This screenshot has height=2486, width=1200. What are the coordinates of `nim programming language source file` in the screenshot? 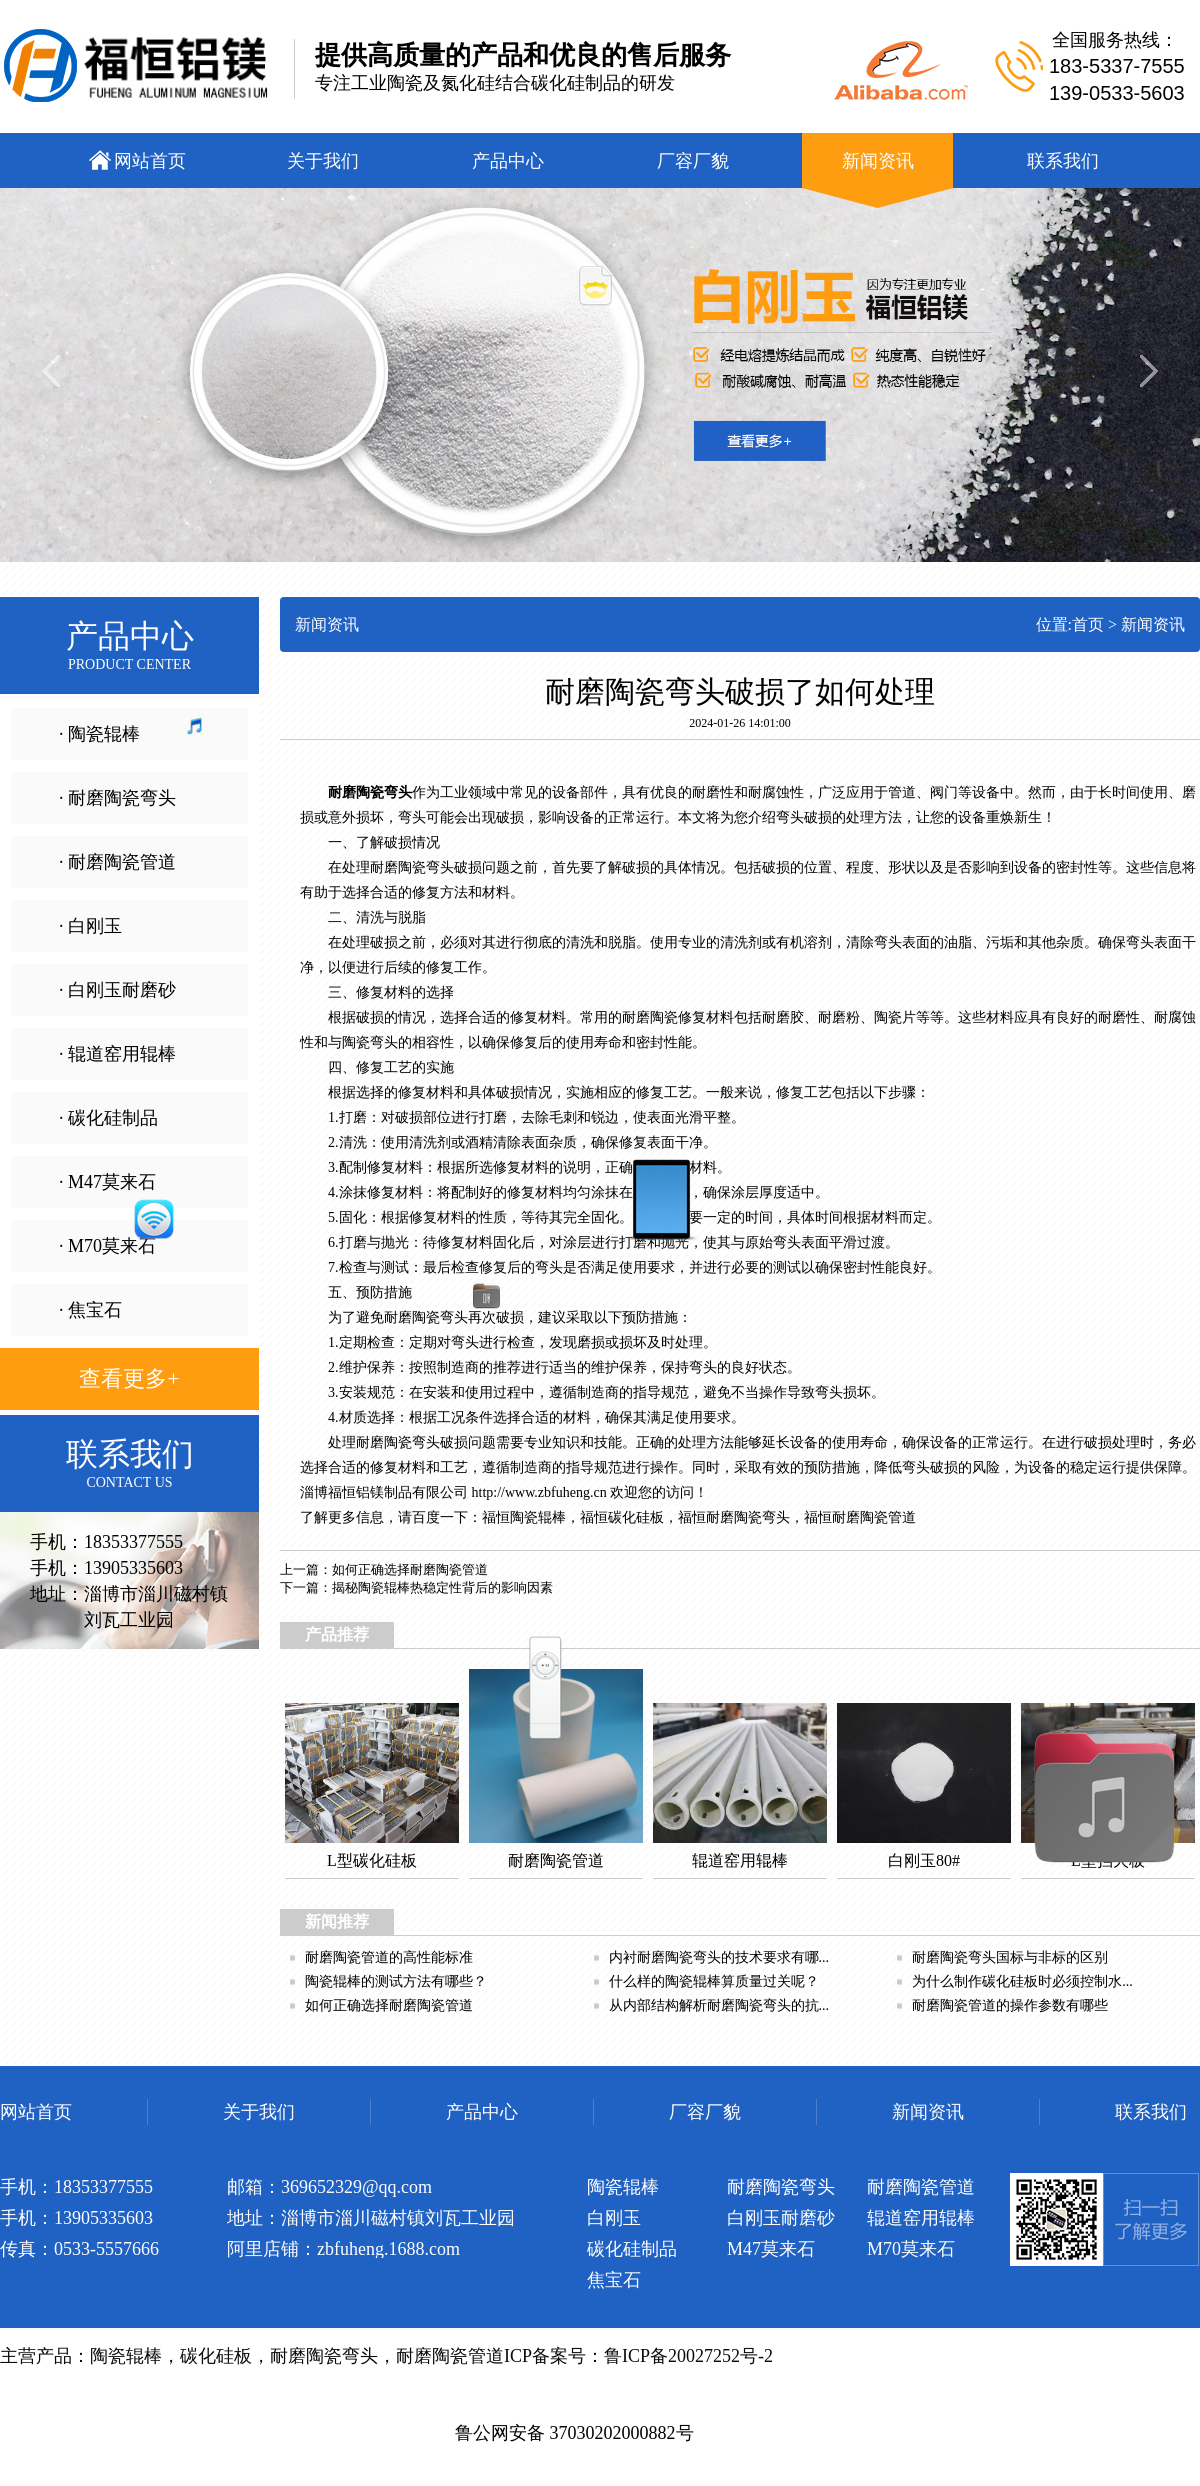 It's located at (595, 285).